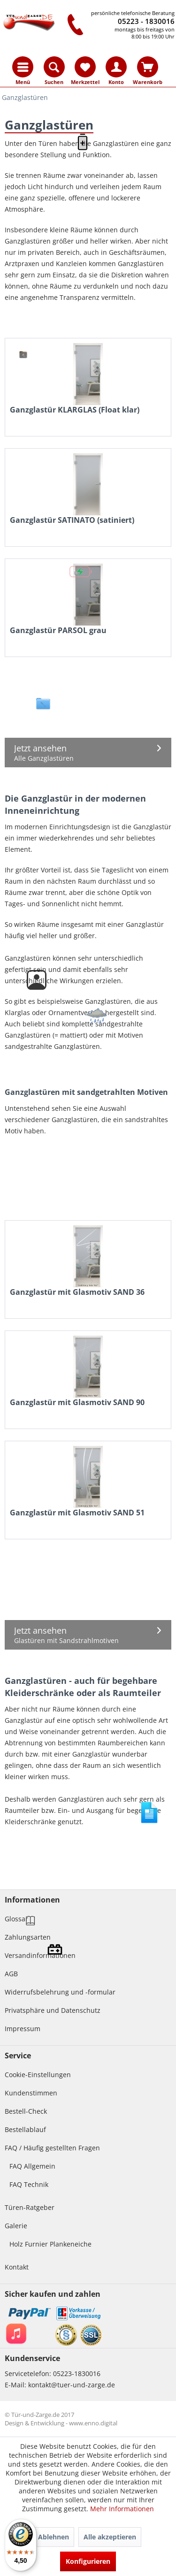 This screenshot has height=2576, width=176. What do you see at coordinates (97, 1014) in the screenshot?
I see `indicates scattered showers in current weather conditions` at bounding box center [97, 1014].